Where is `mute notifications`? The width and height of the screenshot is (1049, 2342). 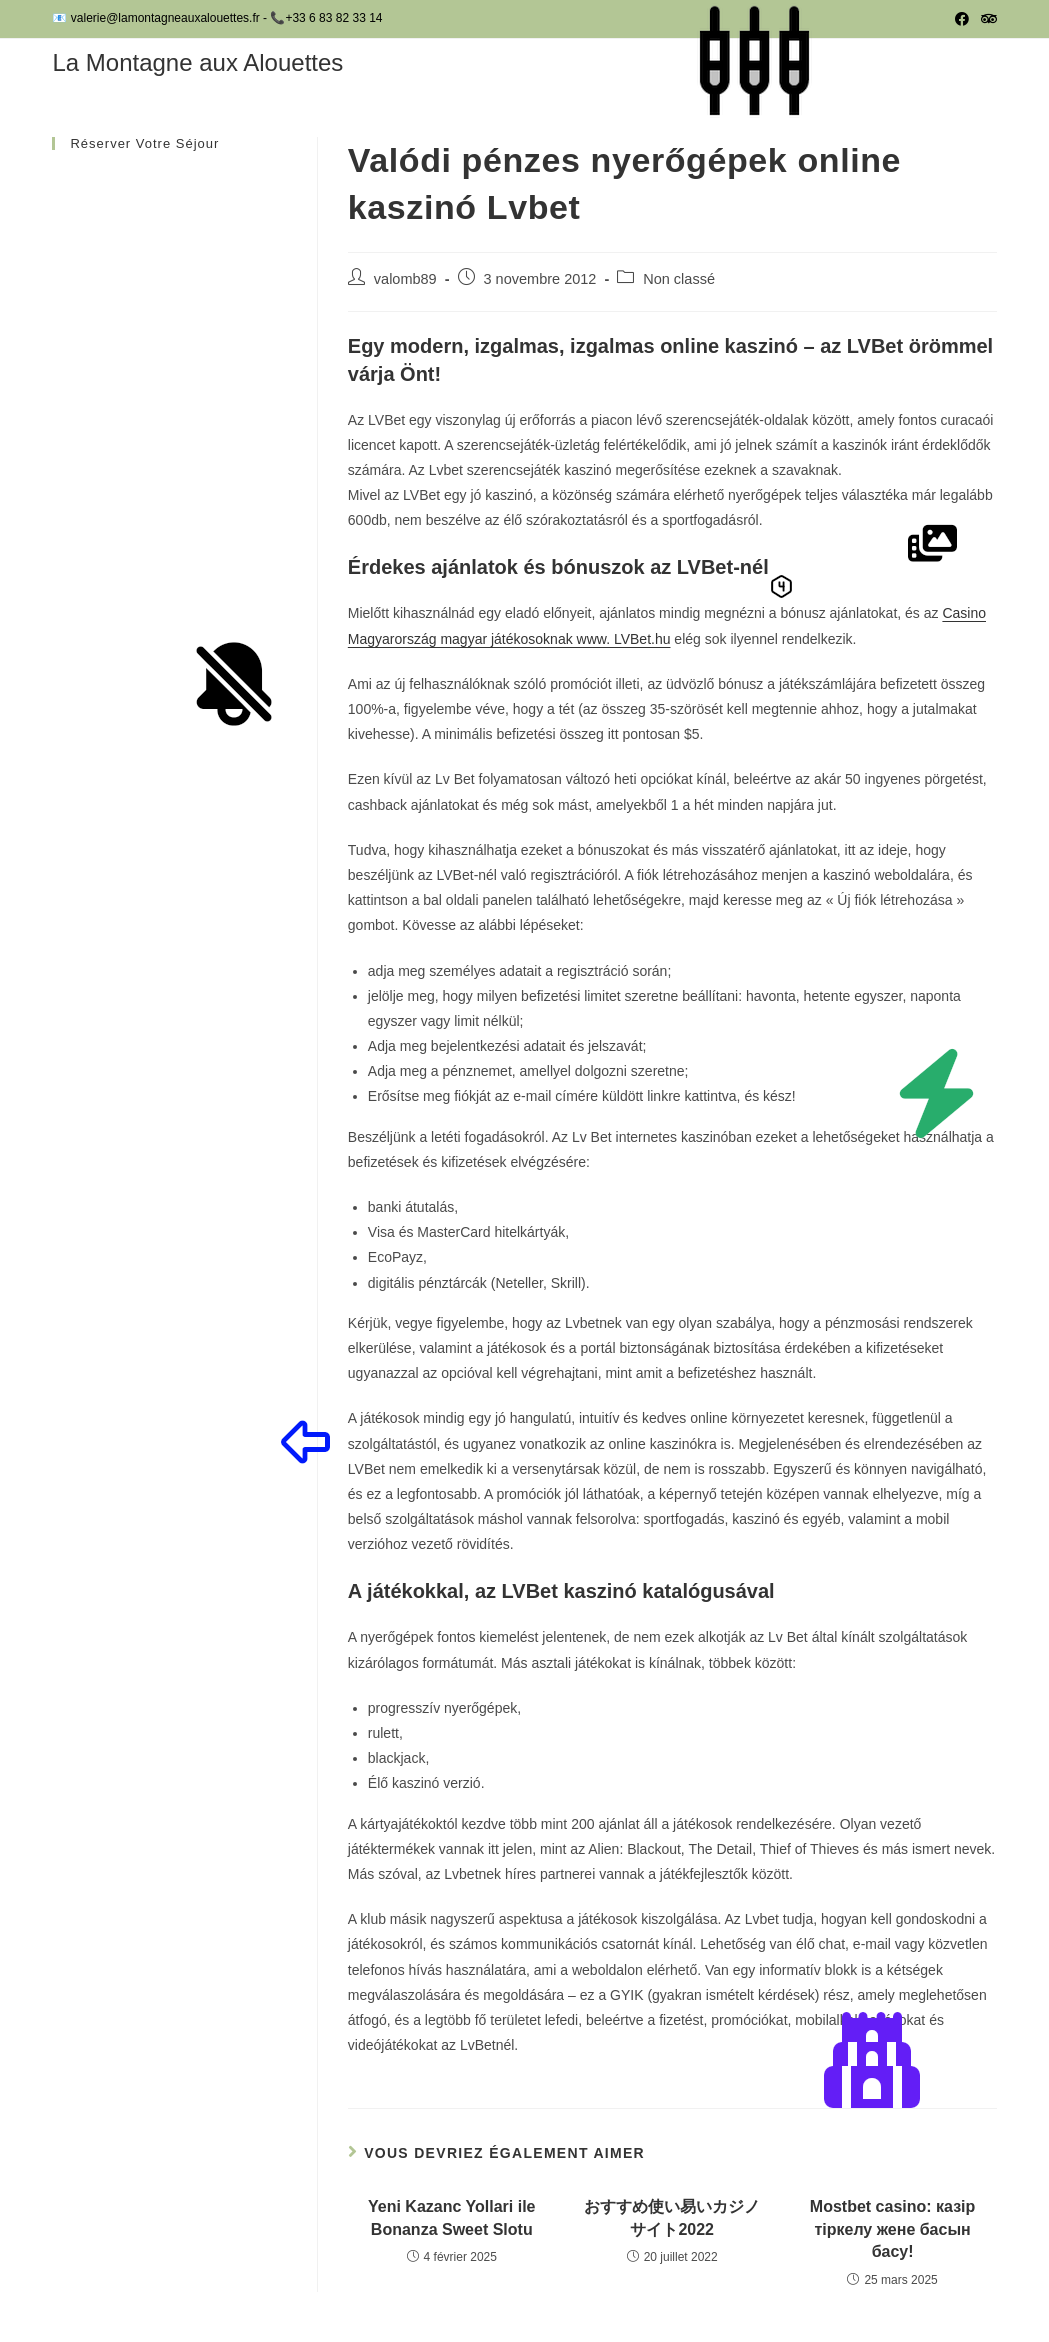
mute notifications is located at coordinates (234, 684).